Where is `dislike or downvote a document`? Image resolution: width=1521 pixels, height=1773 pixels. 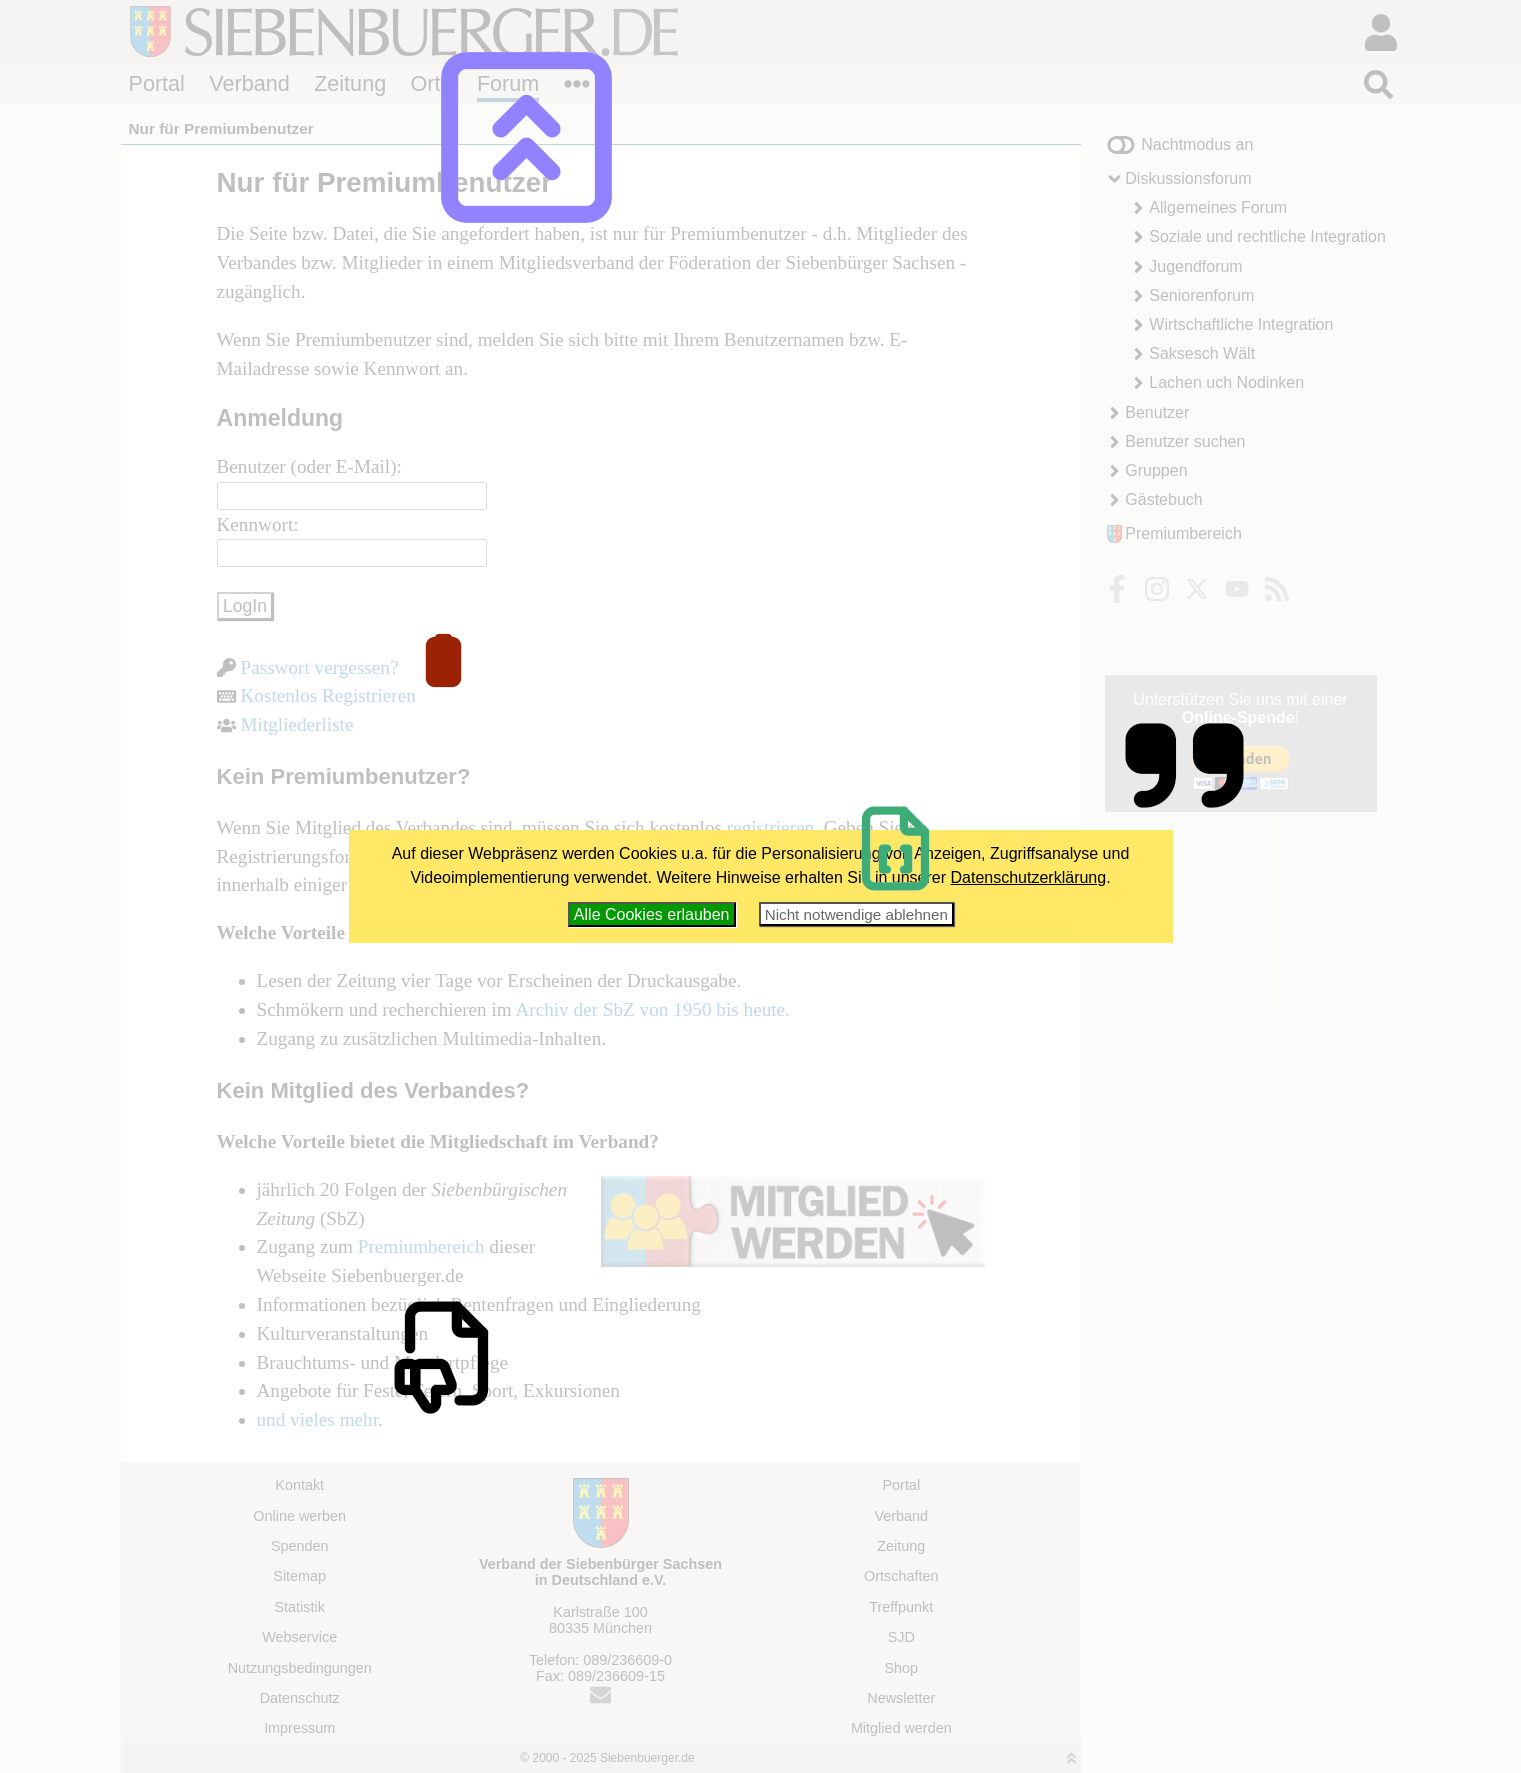 dislike or downvote a document is located at coordinates (446, 1353).